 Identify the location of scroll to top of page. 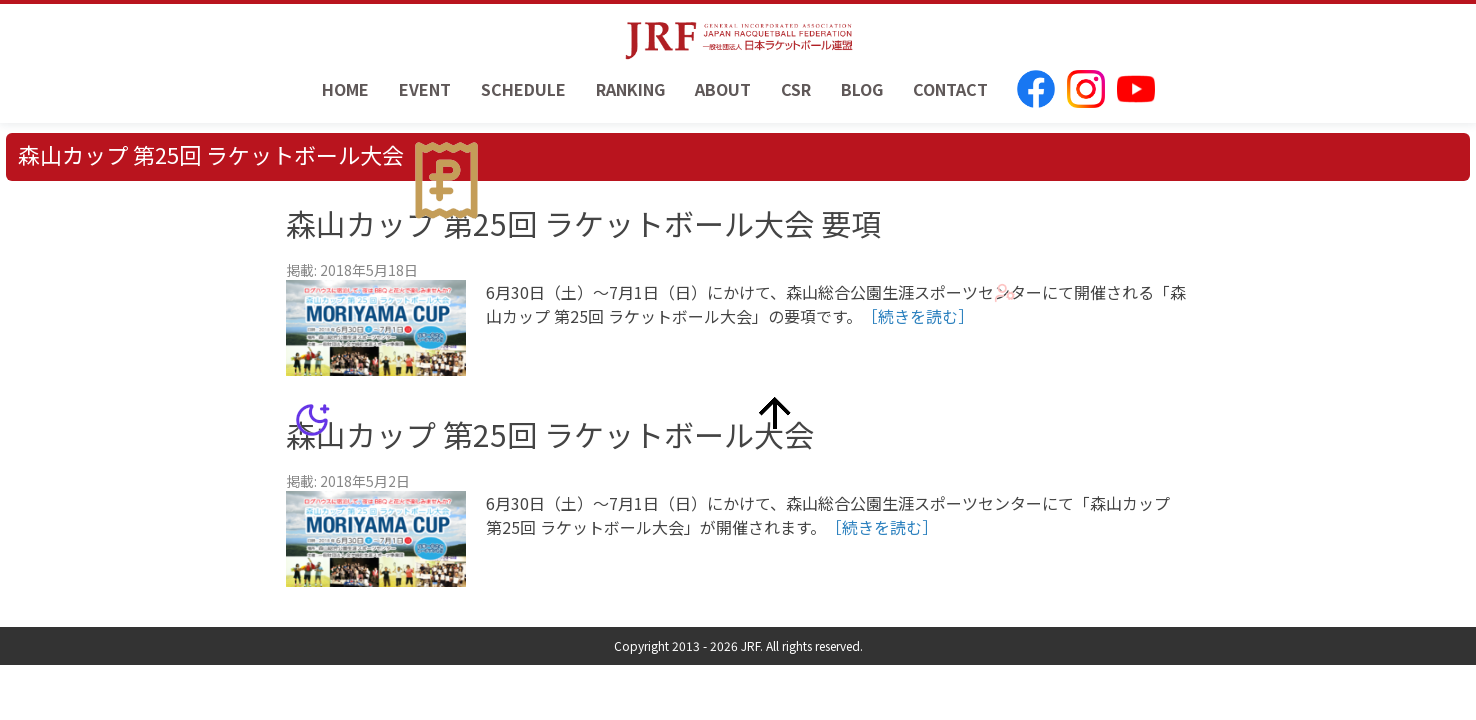
(775, 413).